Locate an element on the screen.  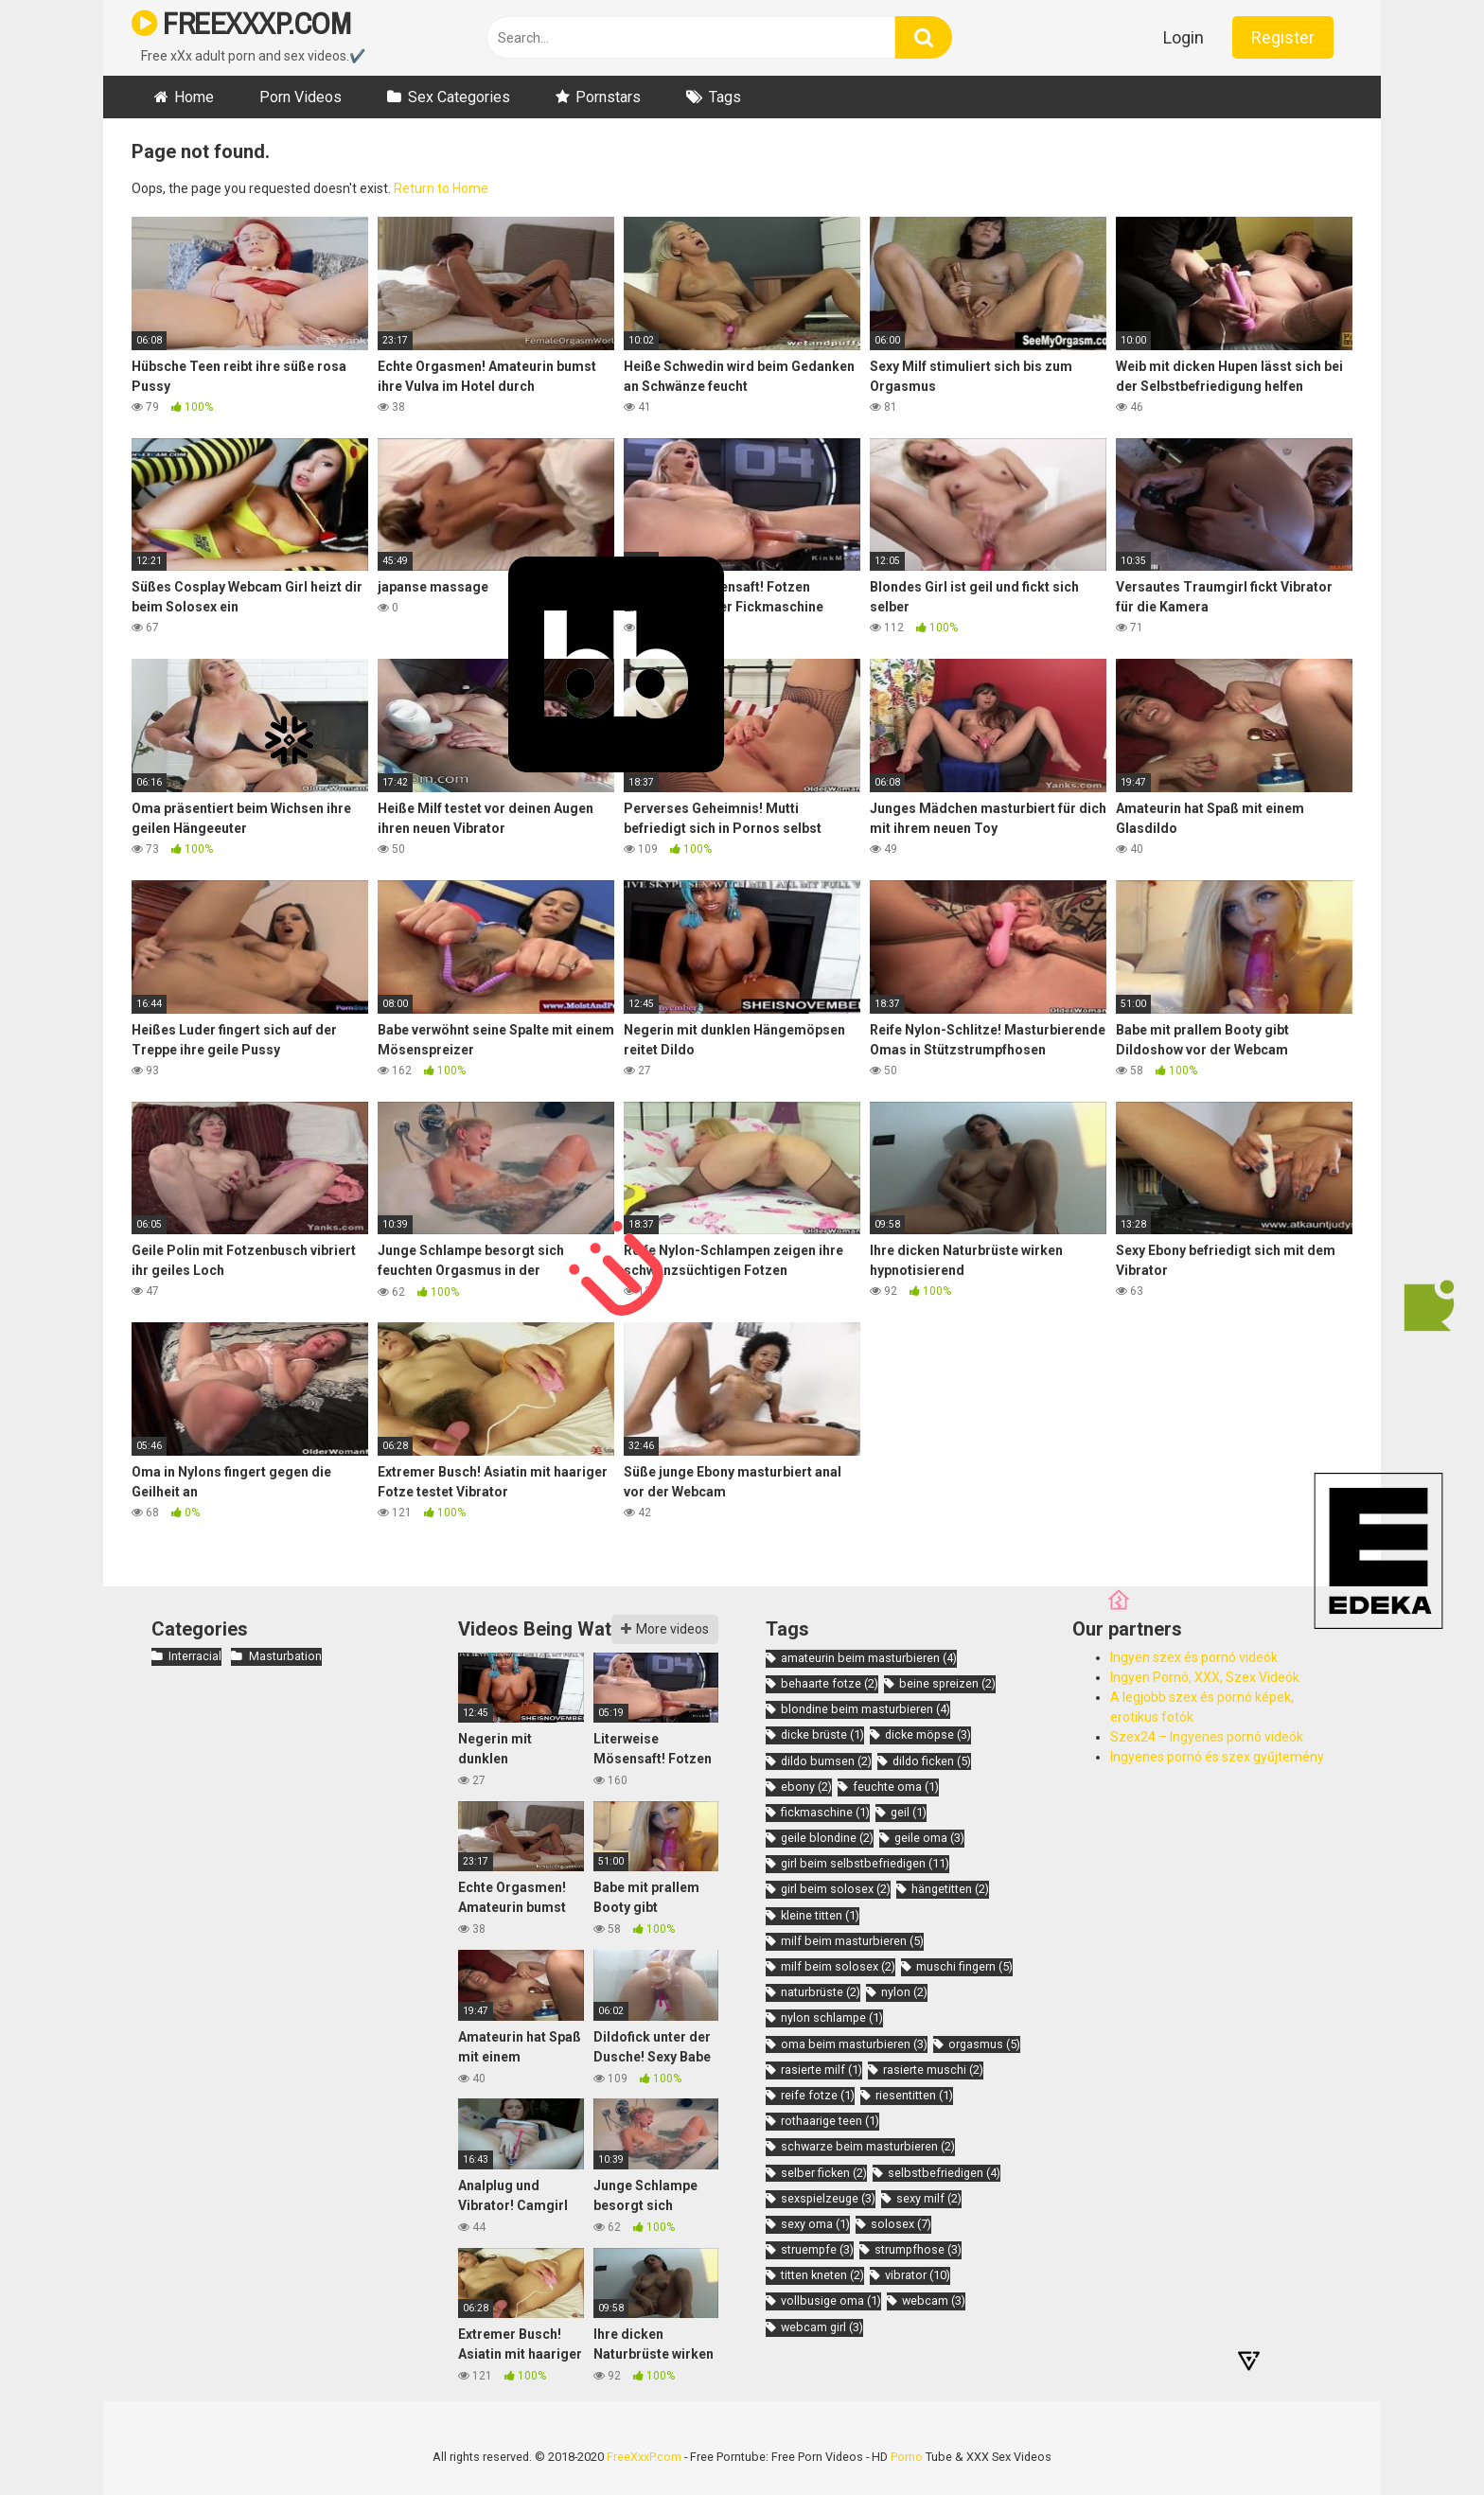
indicates earthquake alert or seismic activity warning is located at coordinates (1119, 1601).